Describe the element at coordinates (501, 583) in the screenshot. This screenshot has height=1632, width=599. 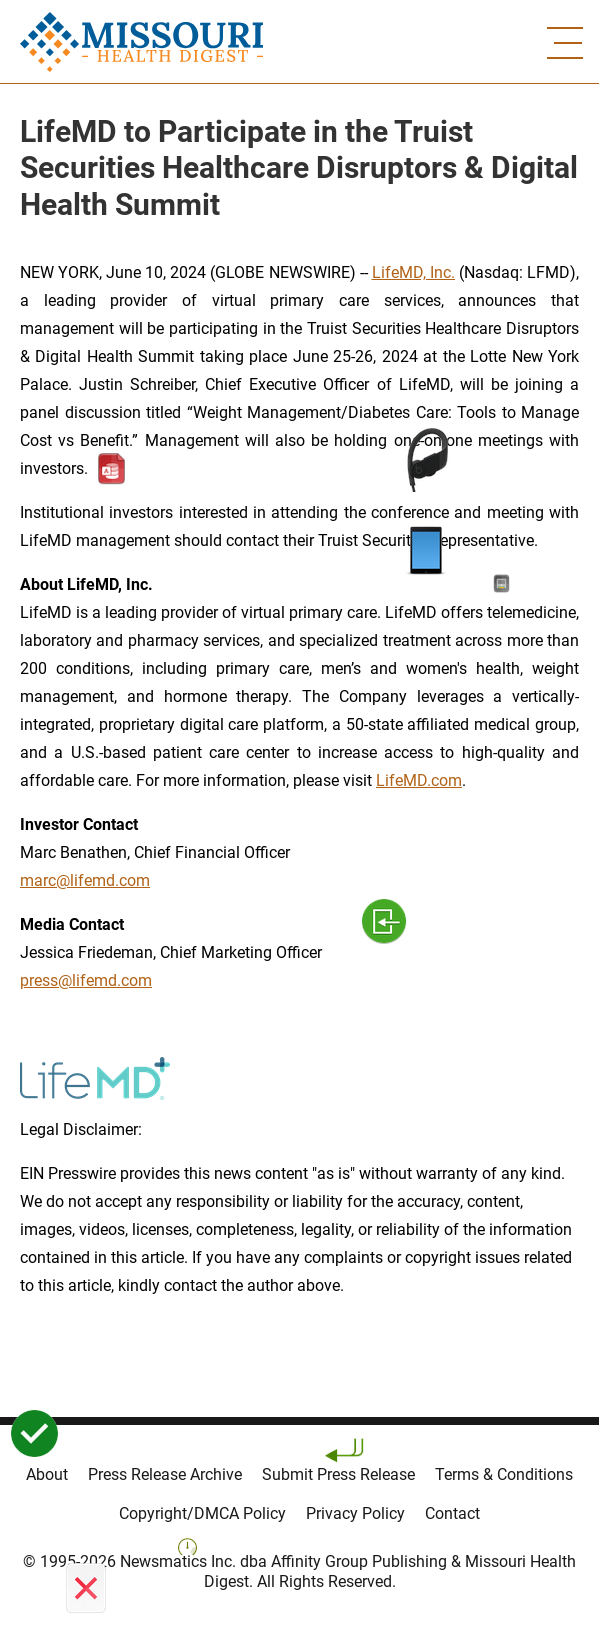
I see `NES game ROM file` at that location.